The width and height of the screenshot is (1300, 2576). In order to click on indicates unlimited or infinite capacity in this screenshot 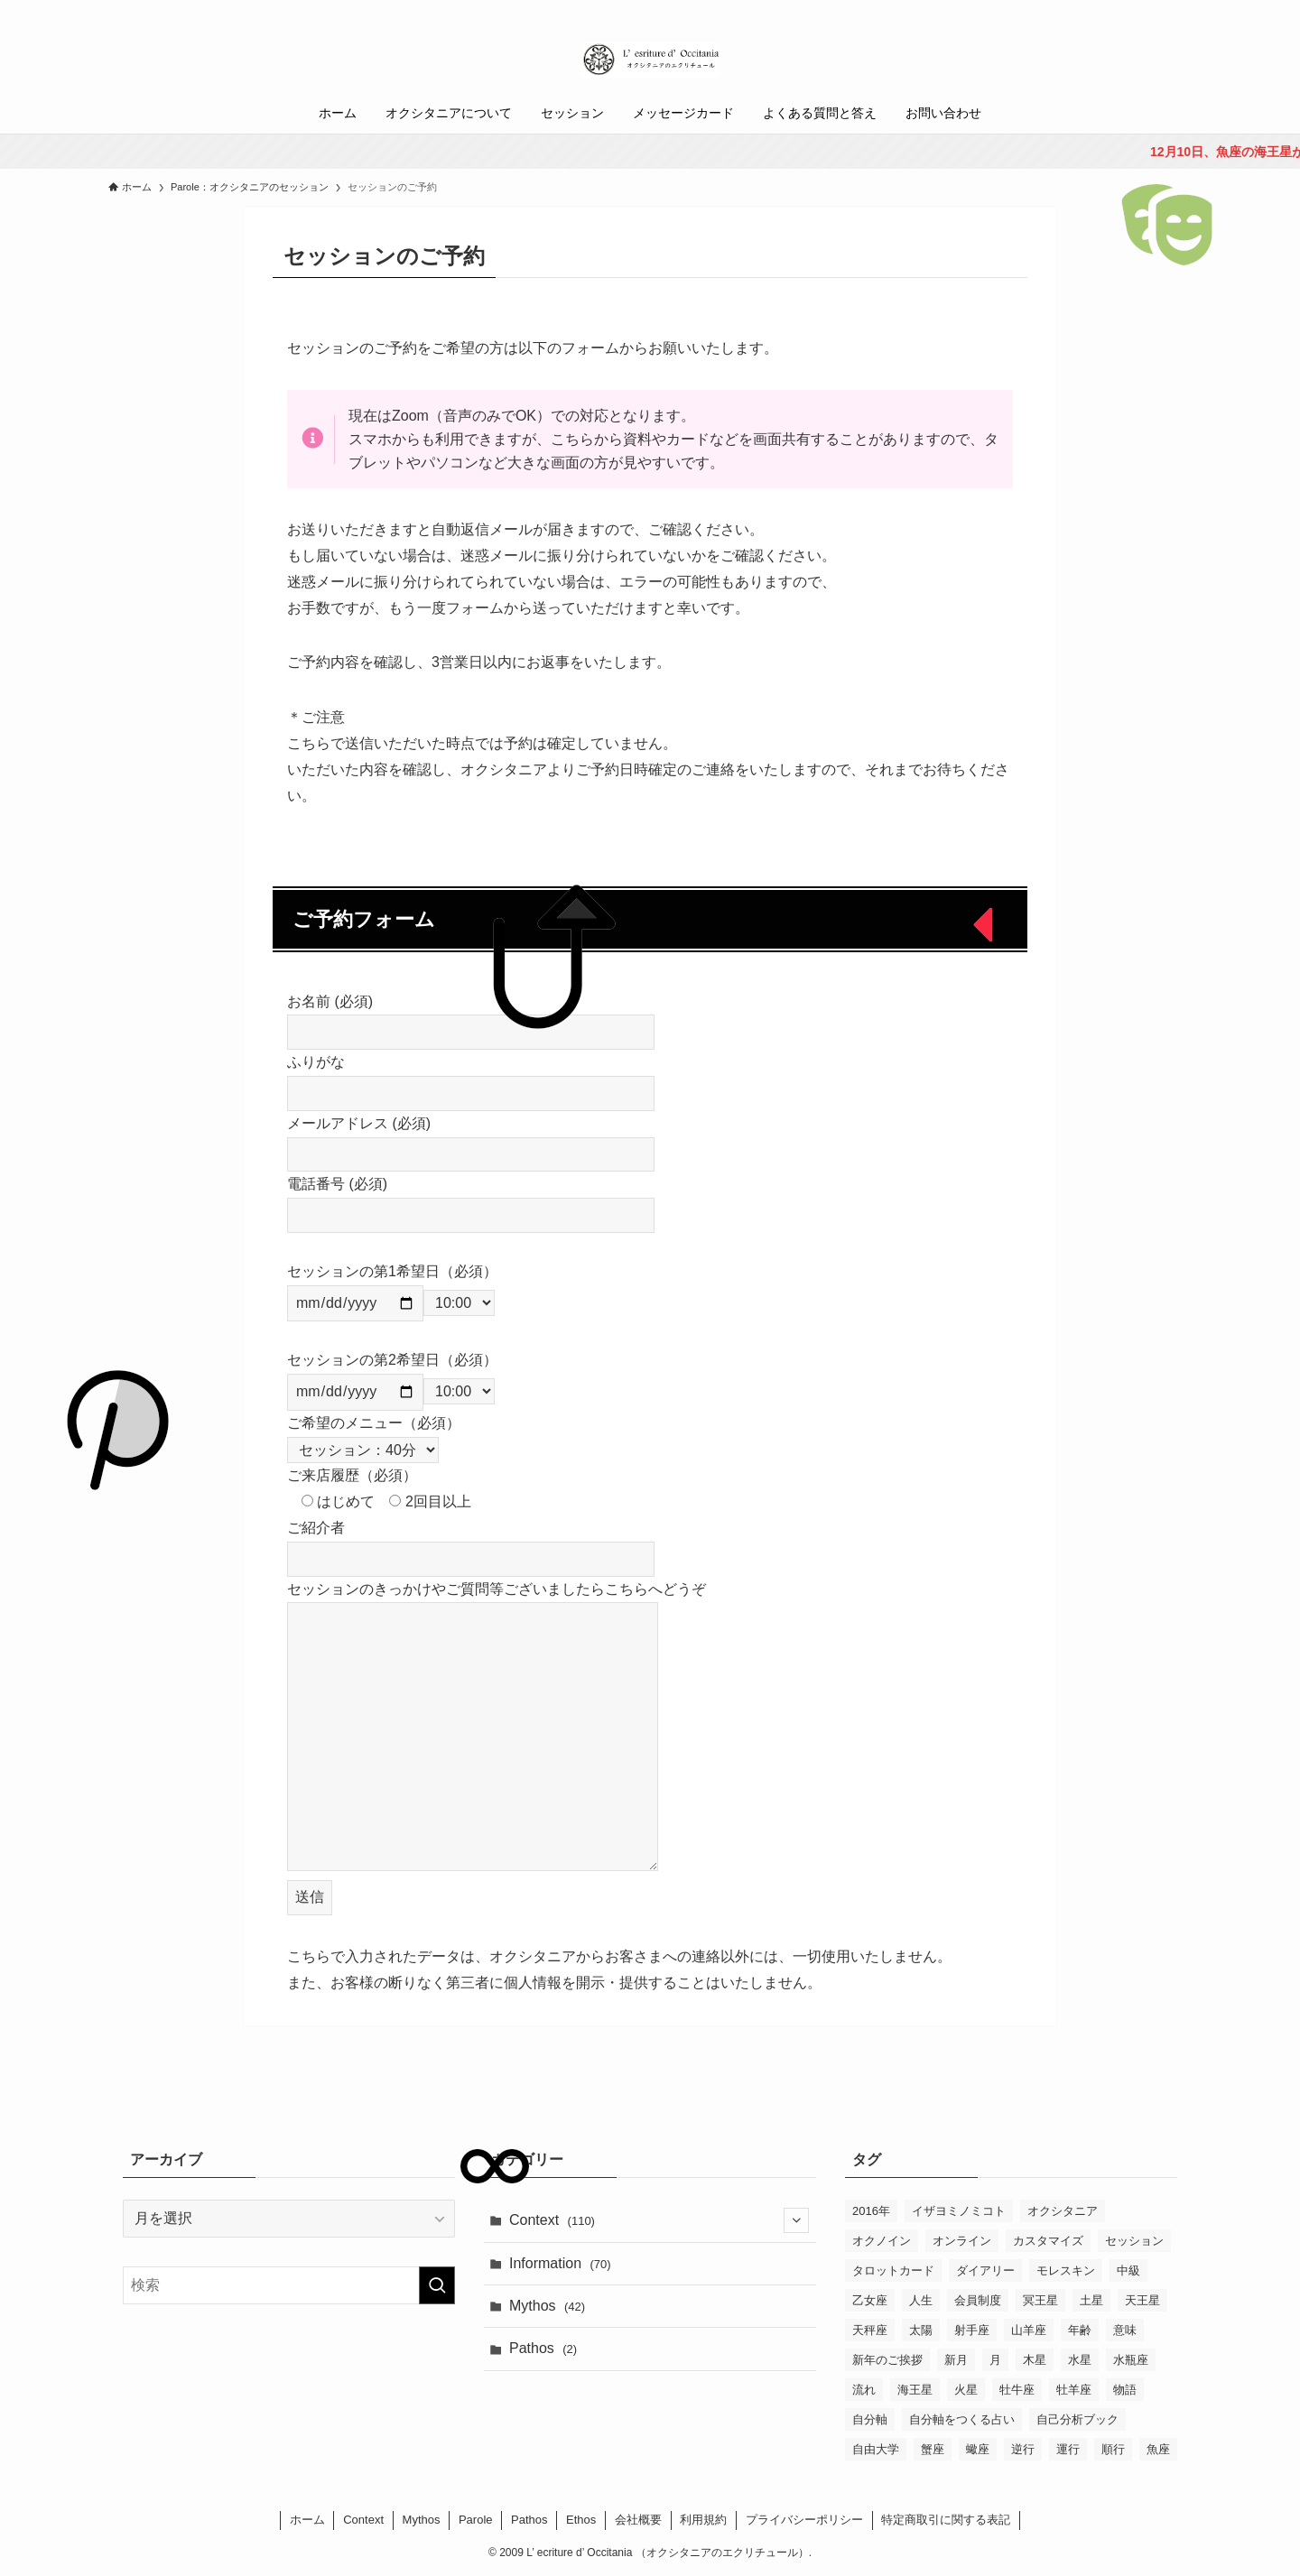, I will do `click(495, 2166)`.